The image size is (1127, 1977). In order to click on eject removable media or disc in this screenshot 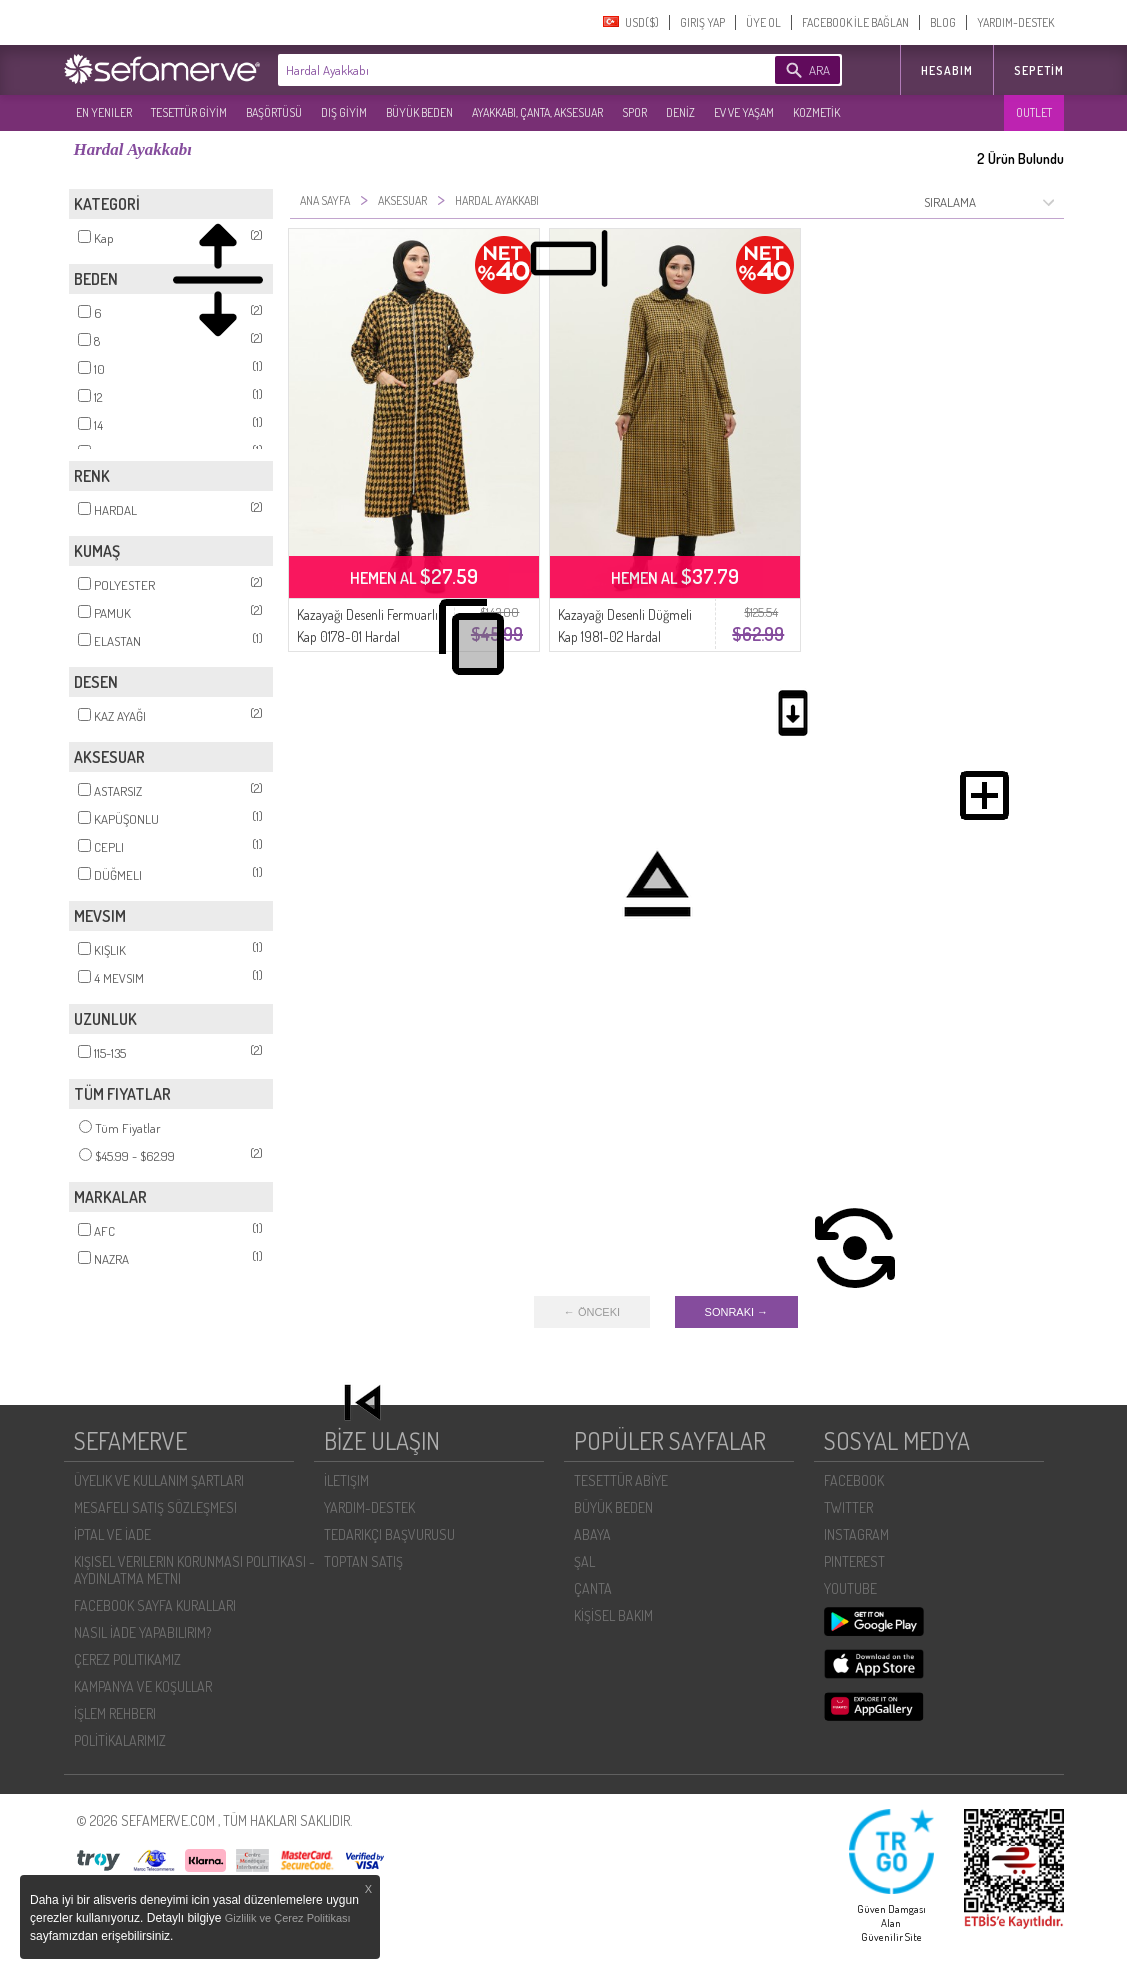, I will do `click(657, 883)`.